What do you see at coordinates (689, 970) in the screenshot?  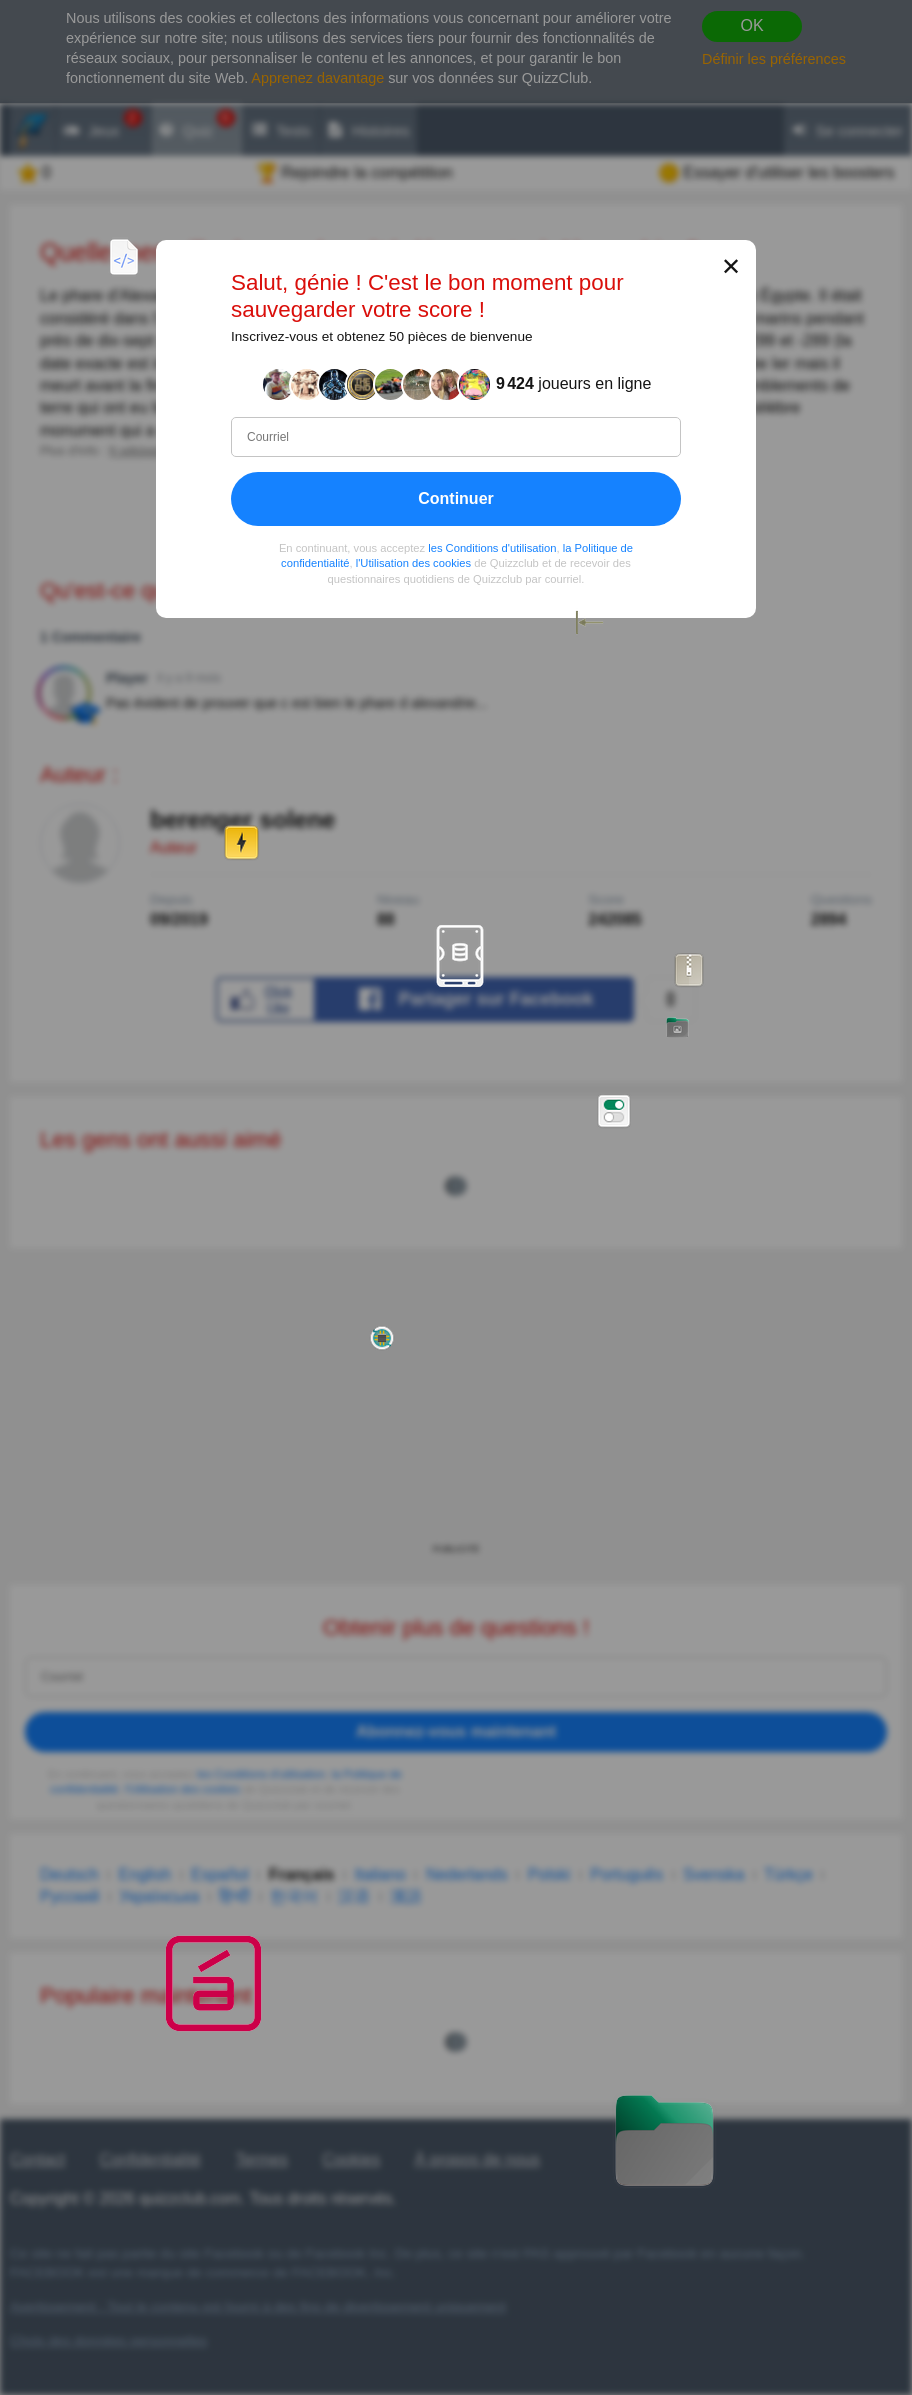 I see `open archive manager application` at bounding box center [689, 970].